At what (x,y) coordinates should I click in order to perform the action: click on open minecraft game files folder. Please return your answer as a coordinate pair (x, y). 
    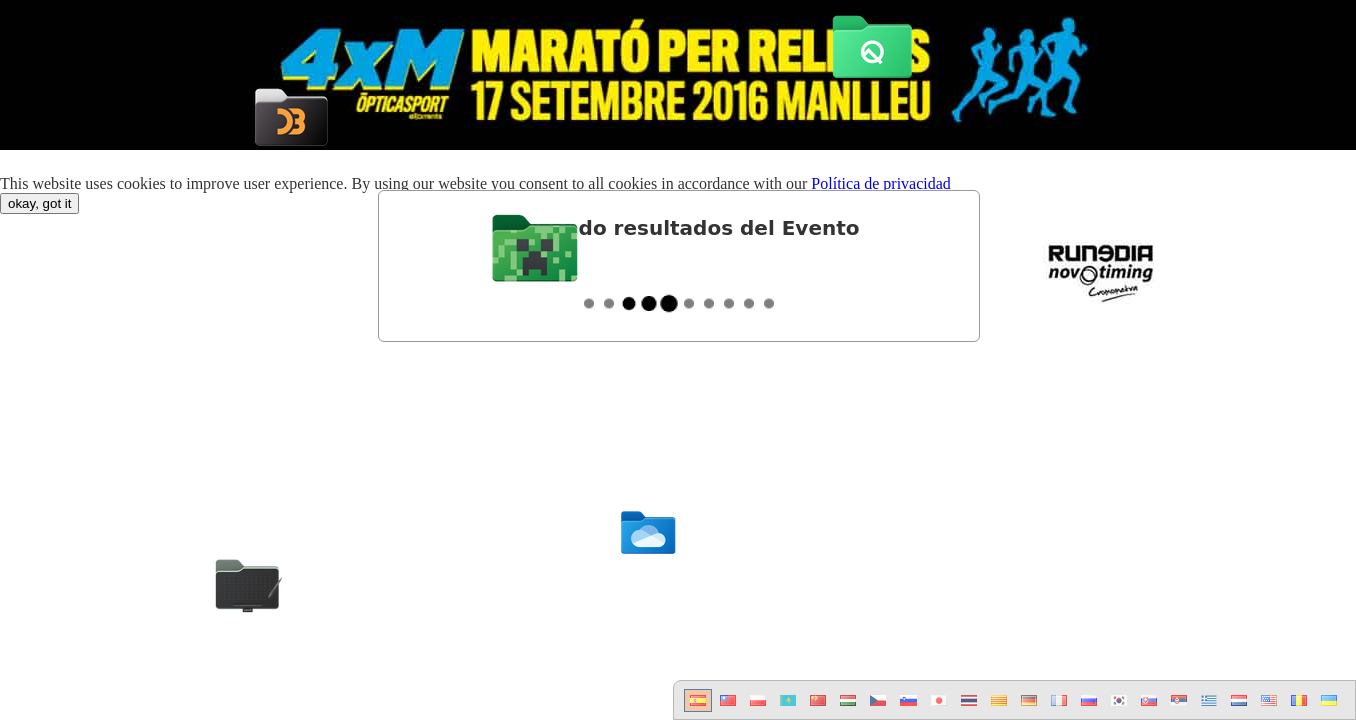
    Looking at the image, I should click on (534, 250).